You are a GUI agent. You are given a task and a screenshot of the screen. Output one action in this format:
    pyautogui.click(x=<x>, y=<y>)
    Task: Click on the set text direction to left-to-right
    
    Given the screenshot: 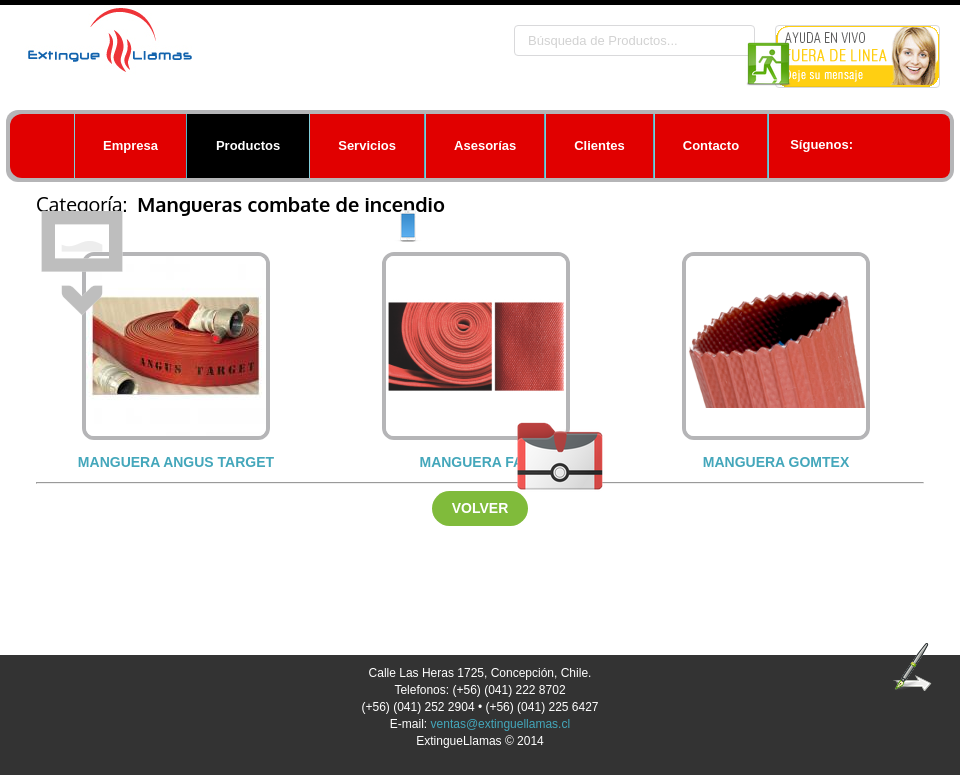 What is the action you would take?
    pyautogui.click(x=911, y=667)
    